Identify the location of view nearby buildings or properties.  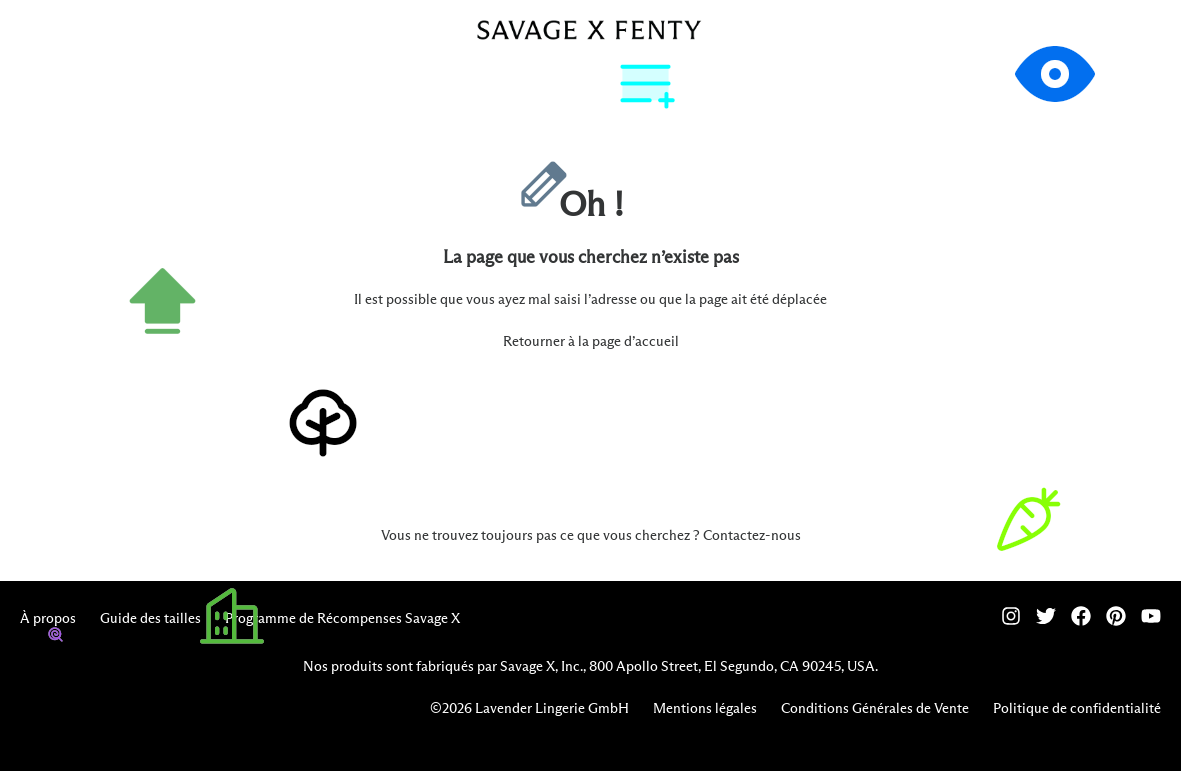
(232, 618).